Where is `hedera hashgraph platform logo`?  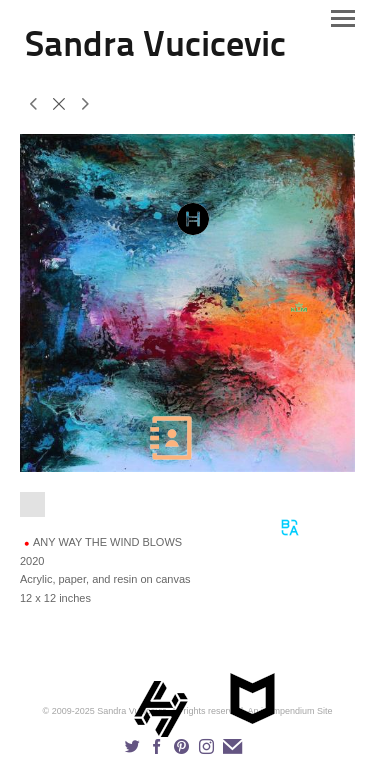 hedera hashgraph platform logo is located at coordinates (193, 219).